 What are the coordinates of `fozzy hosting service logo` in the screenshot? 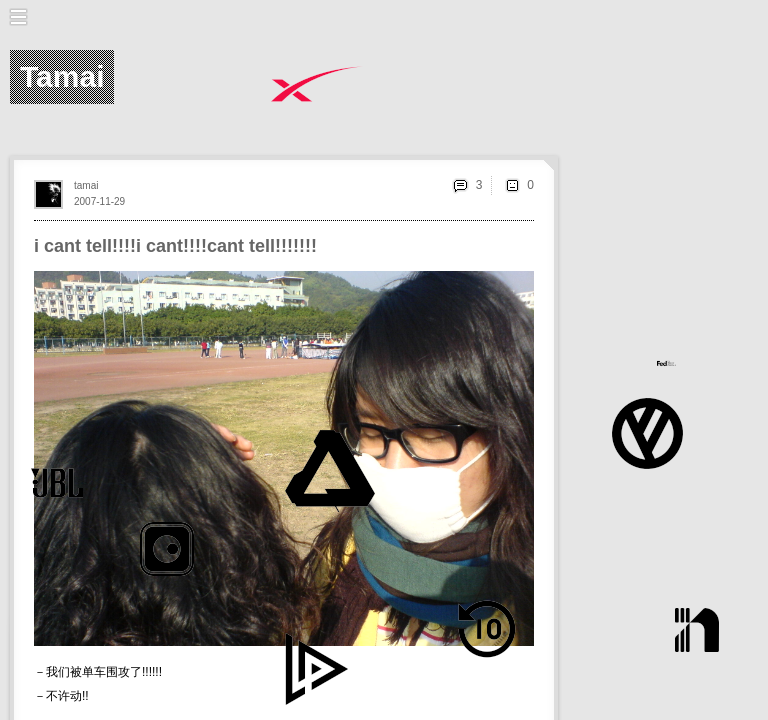 It's located at (647, 433).